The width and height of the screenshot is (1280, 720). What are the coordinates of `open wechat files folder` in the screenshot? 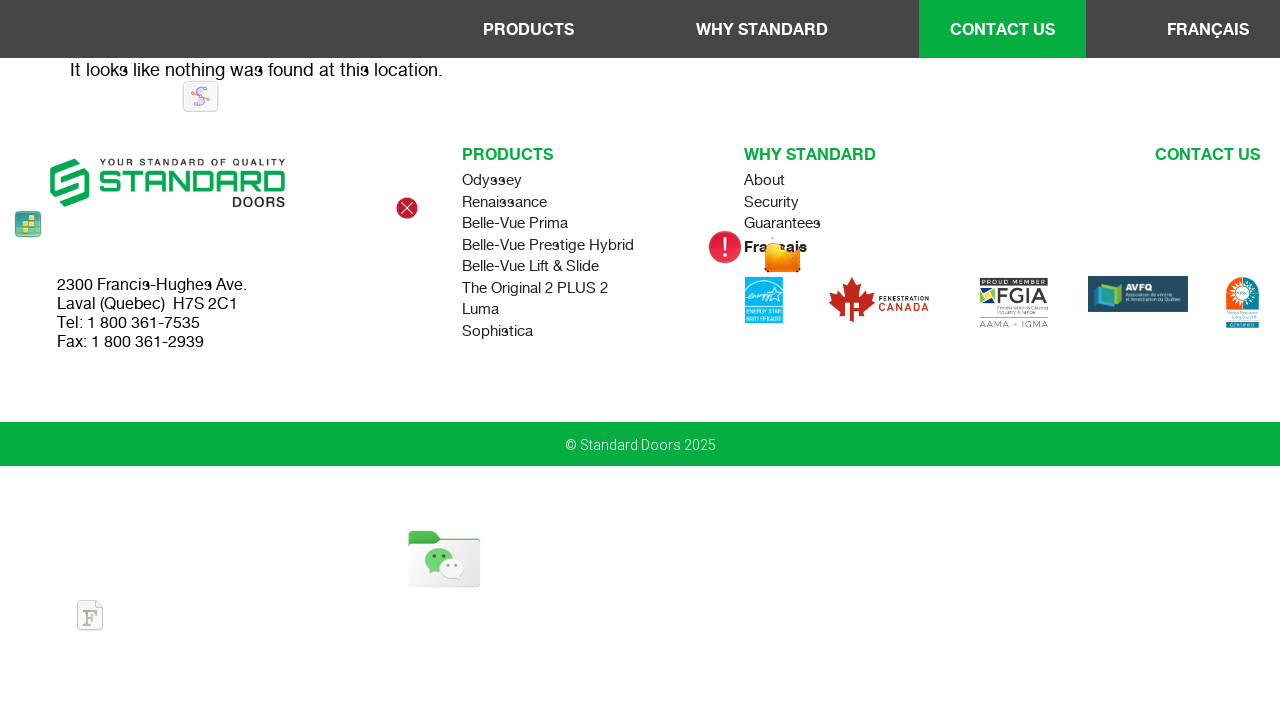 It's located at (444, 561).